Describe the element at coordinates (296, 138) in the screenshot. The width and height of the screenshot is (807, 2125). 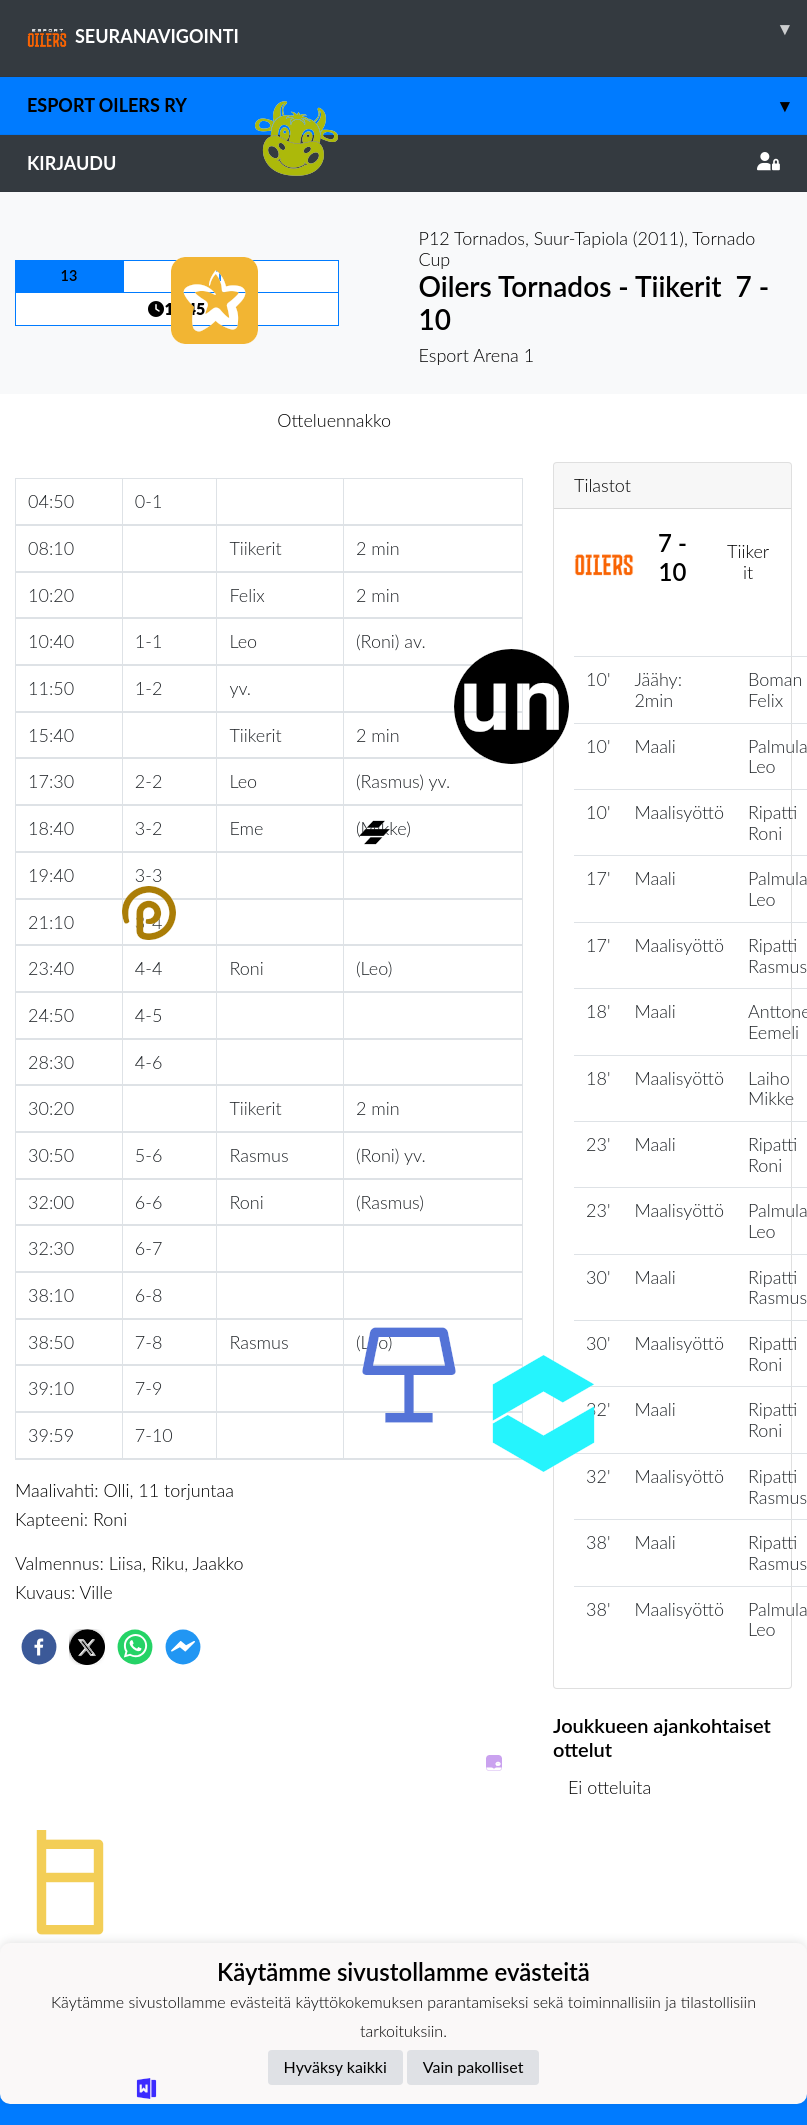
I see `open the HappyCow app for finding vegan and vegetarian restaurants` at that location.